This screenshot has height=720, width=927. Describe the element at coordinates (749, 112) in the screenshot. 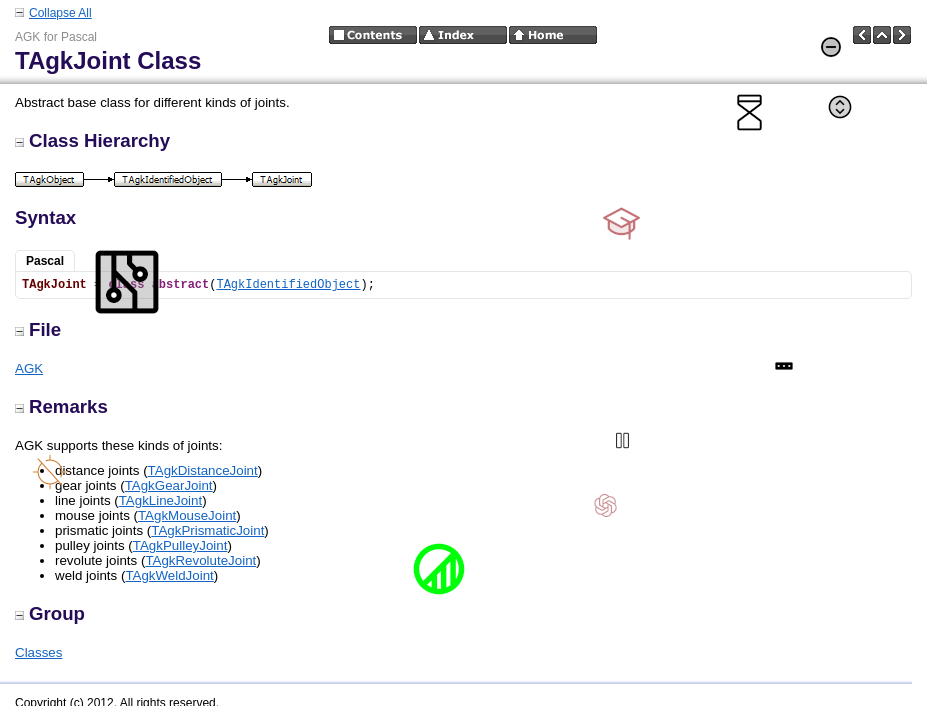

I see `indicates a timer or countdown in progress` at that location.